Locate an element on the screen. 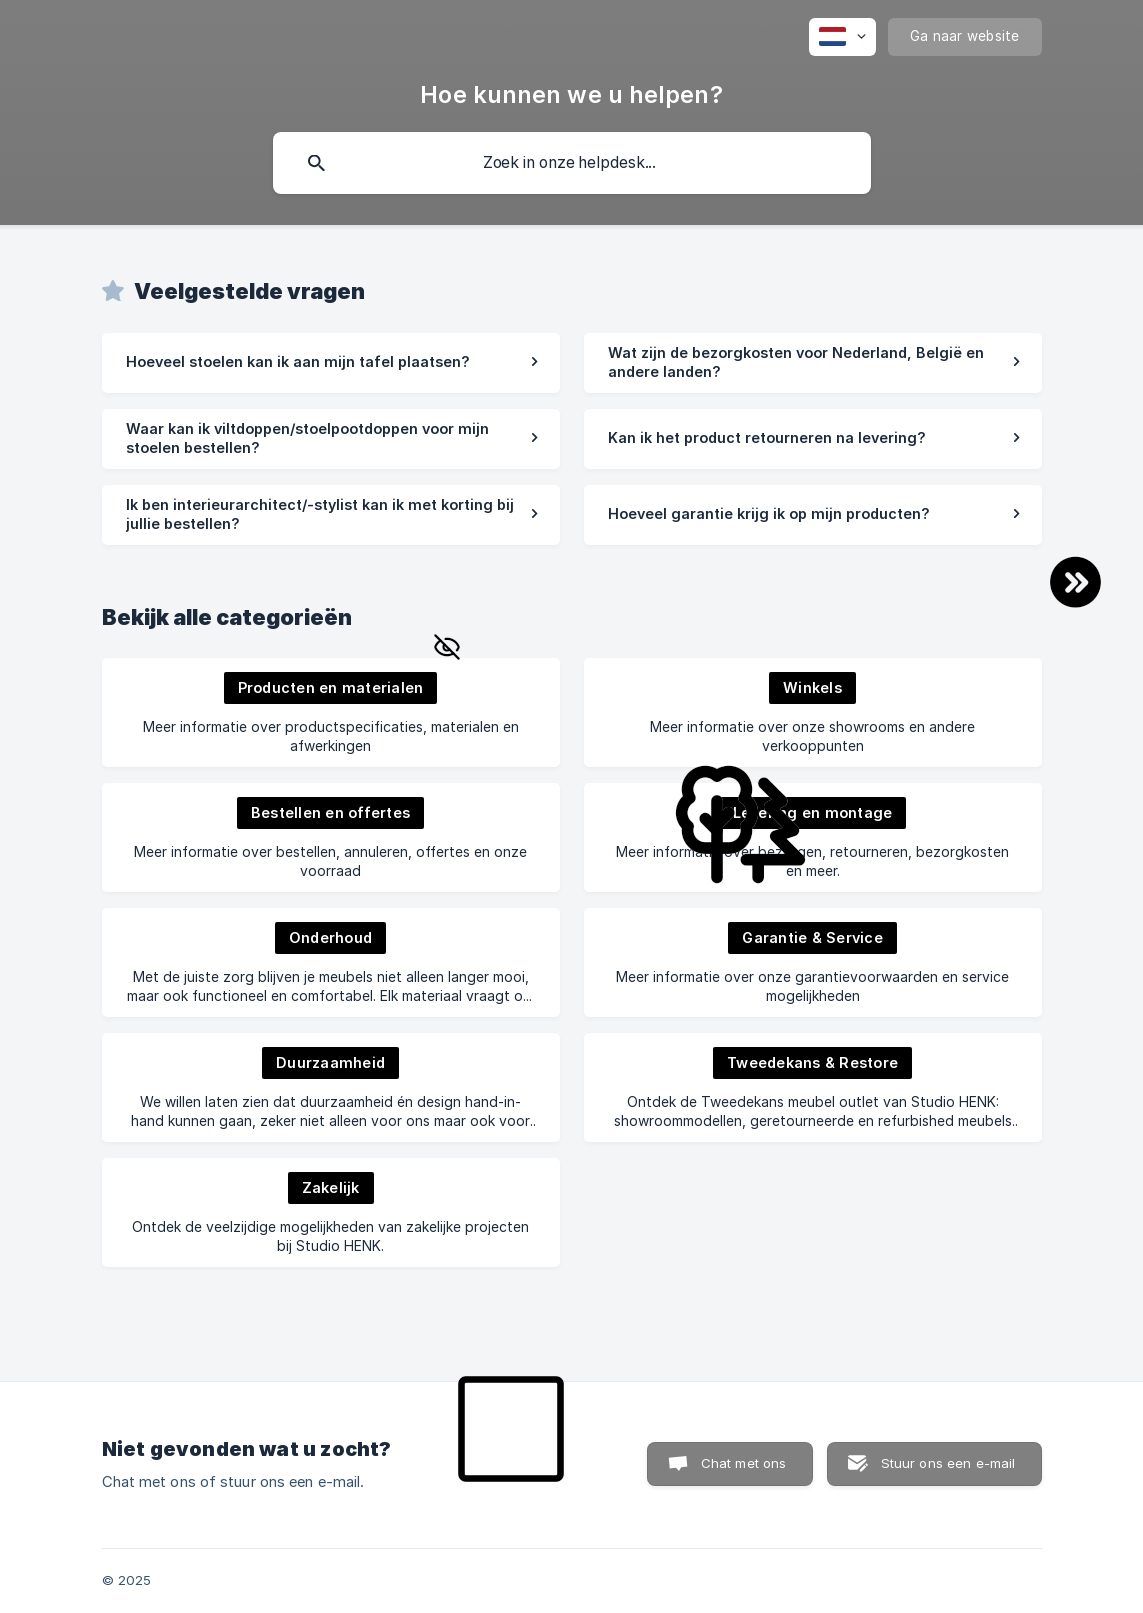 The width and height of the screenshot is (1143, 1613). stop media playback is located at coordinates (511, 1429).